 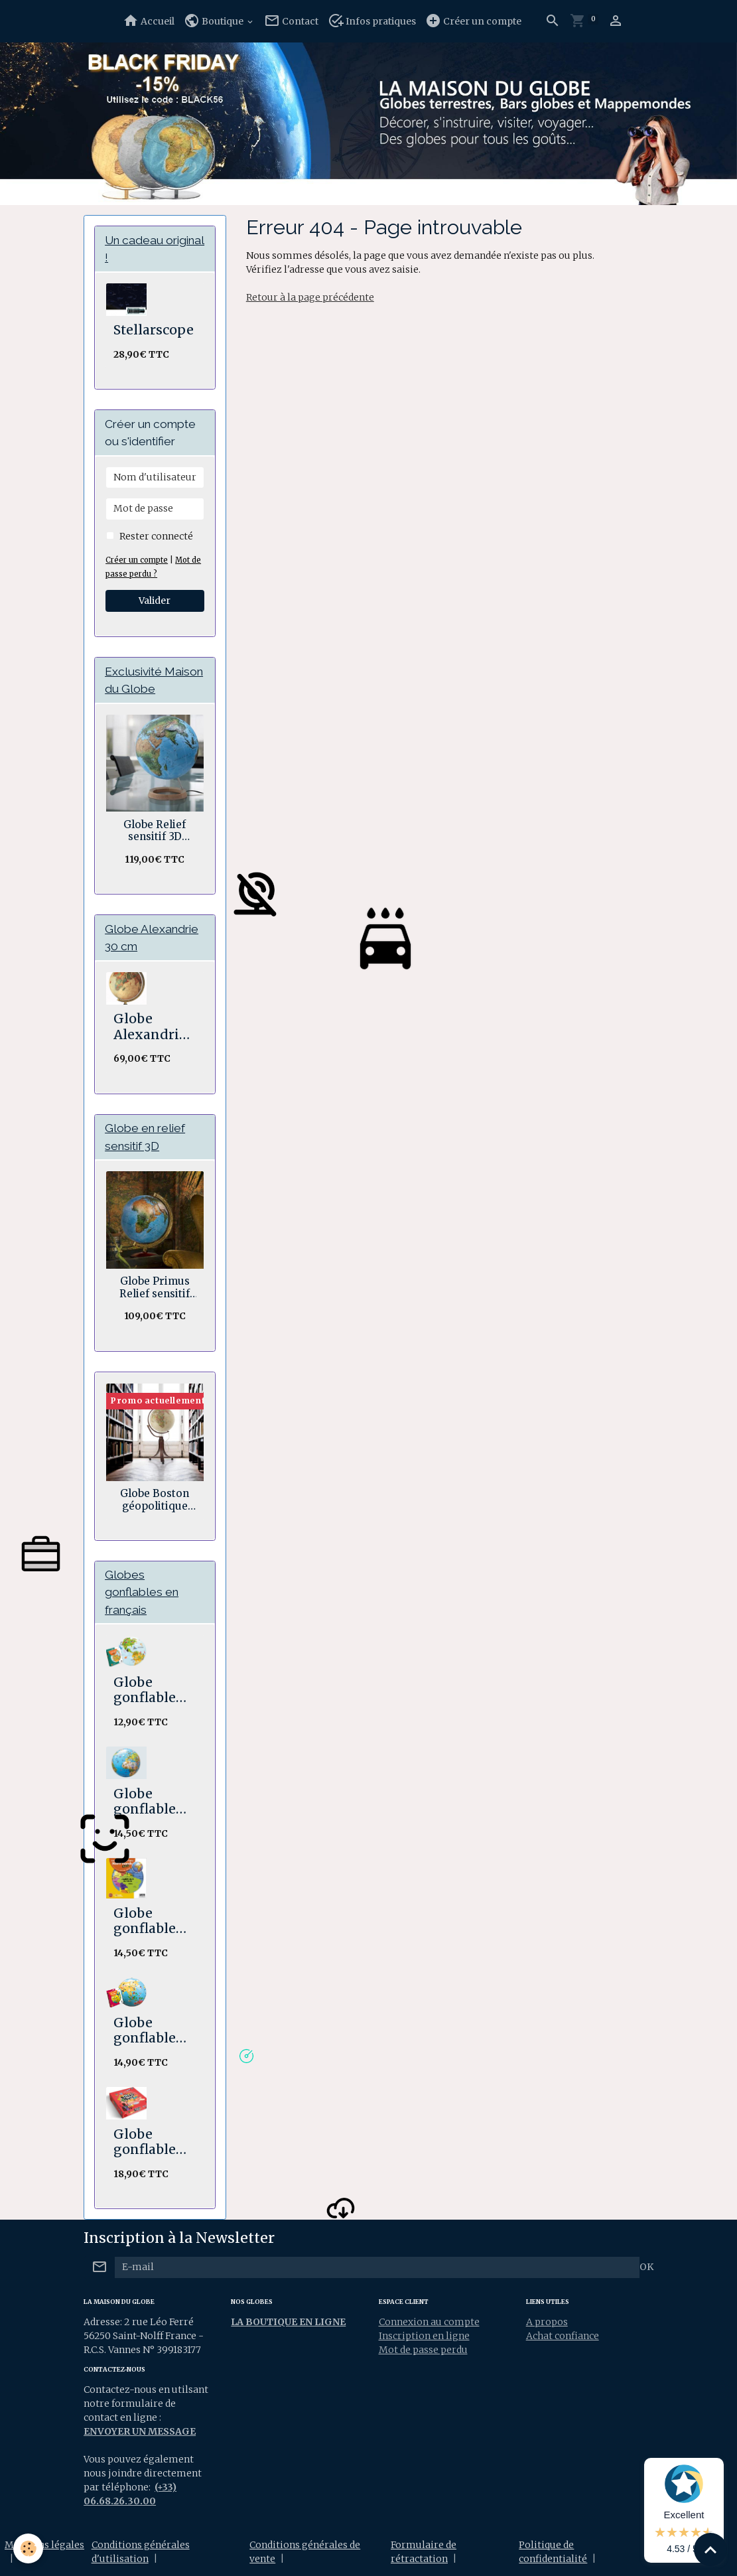 What do you see at coordinates (40, 1555) in the screenshot?
I see `access work documents or business tools` at bounding box center [40, 1555].